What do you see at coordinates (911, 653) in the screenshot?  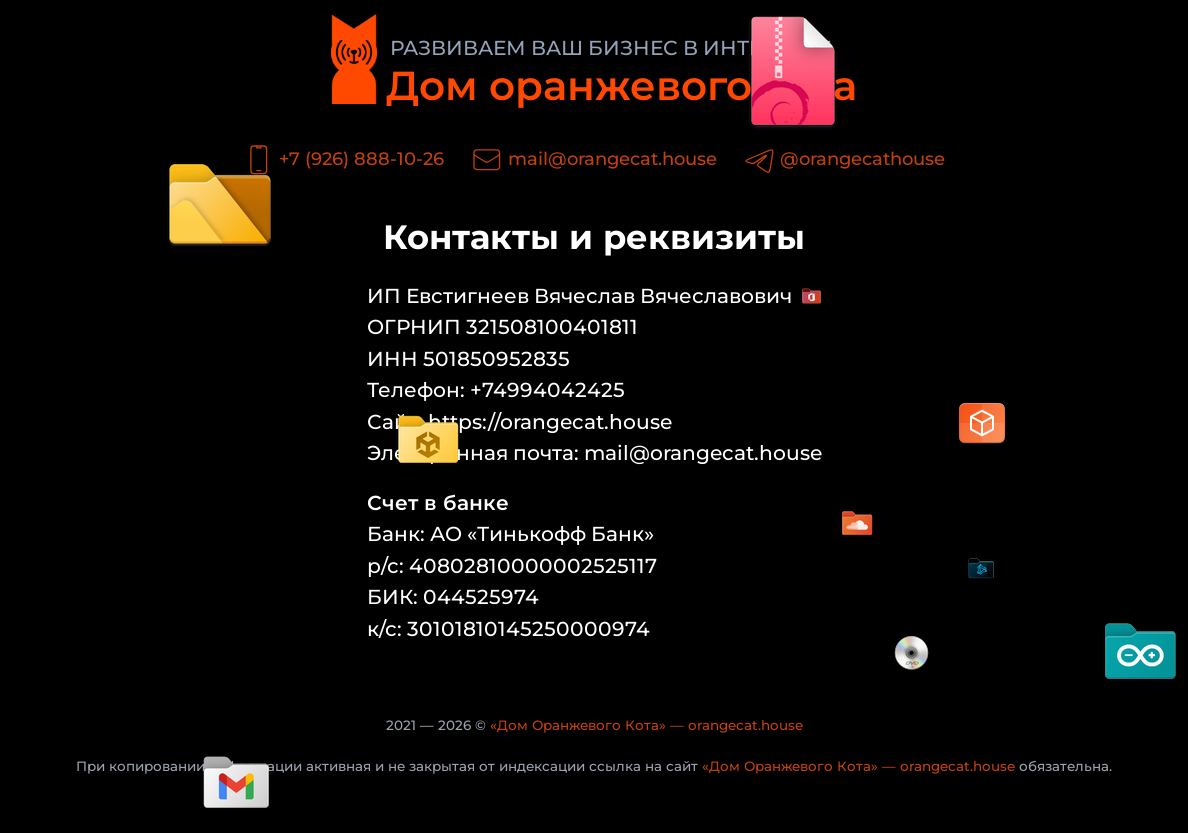 I see `indicates a blank DVD-R disc ready for burning` at bounding box center [911, 653].